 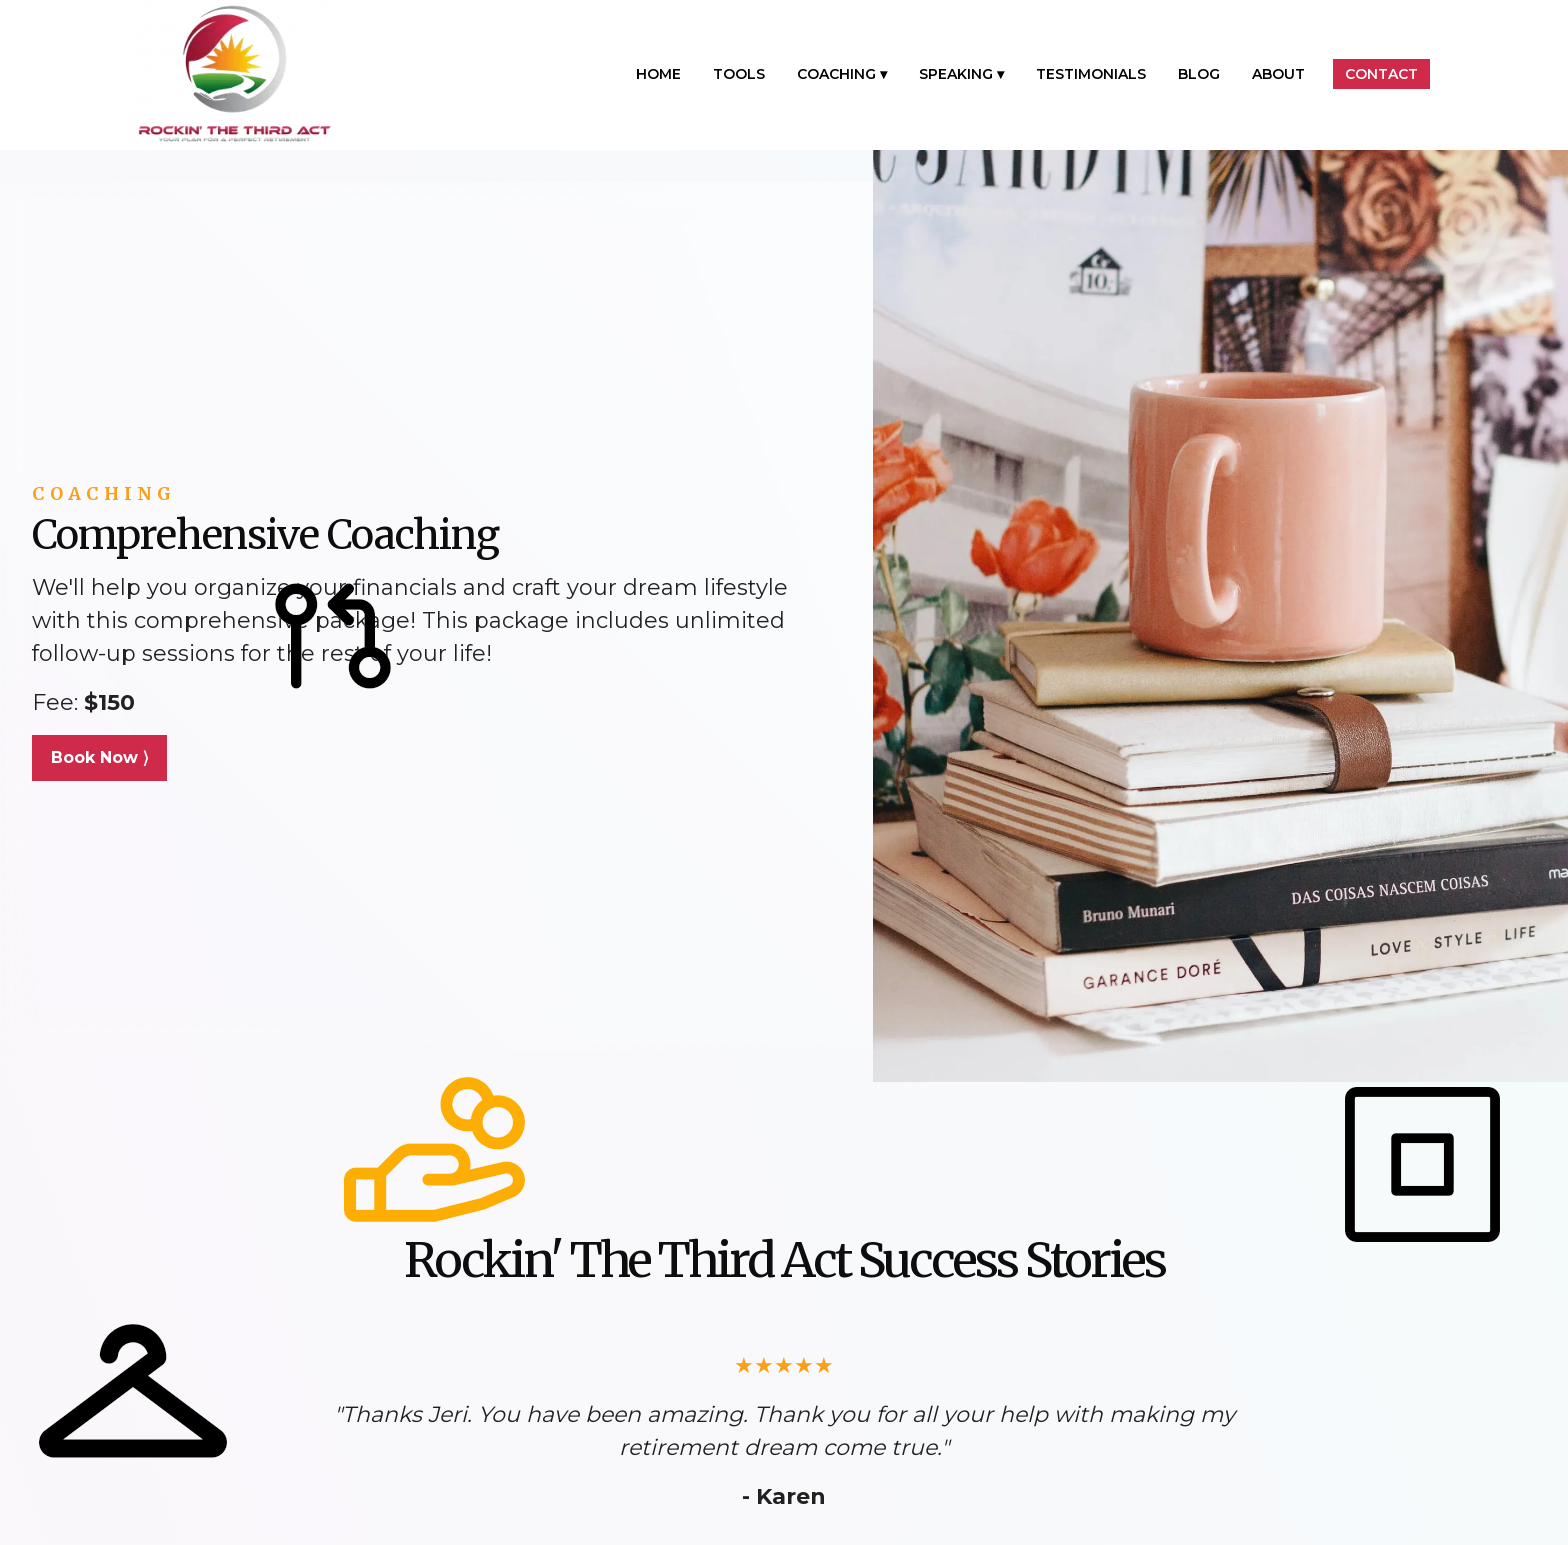 I want to click on create a new pull request, so click(x=333, y=636).